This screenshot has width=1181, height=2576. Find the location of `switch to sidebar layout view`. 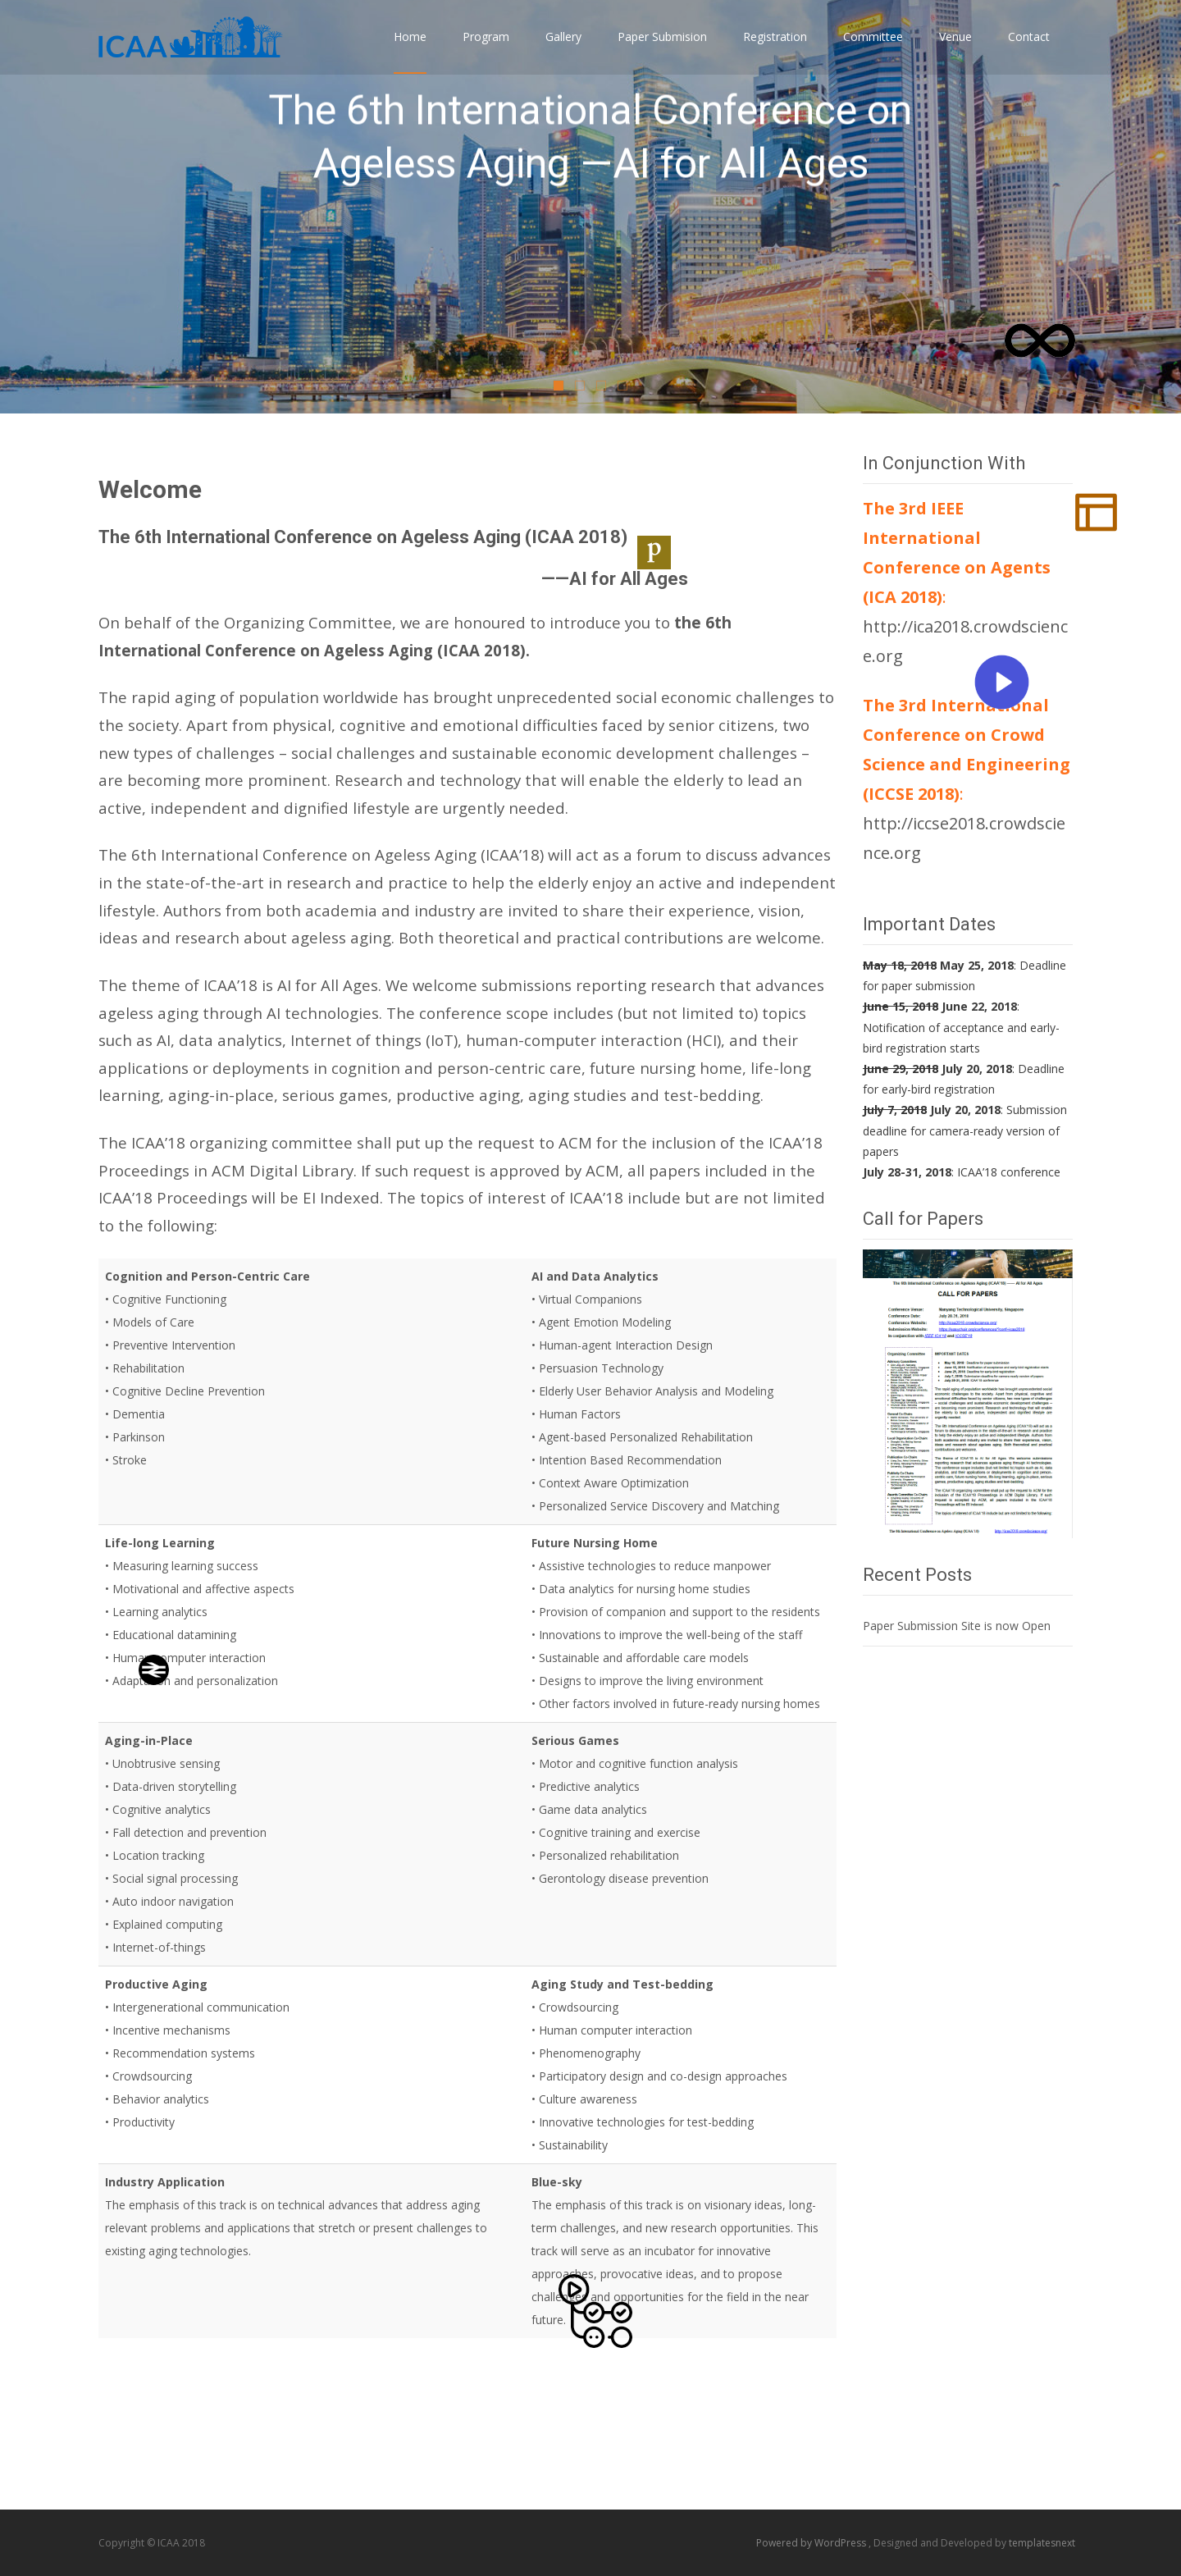

switch to sidebar layout view is located at coordinates (1096, 512).